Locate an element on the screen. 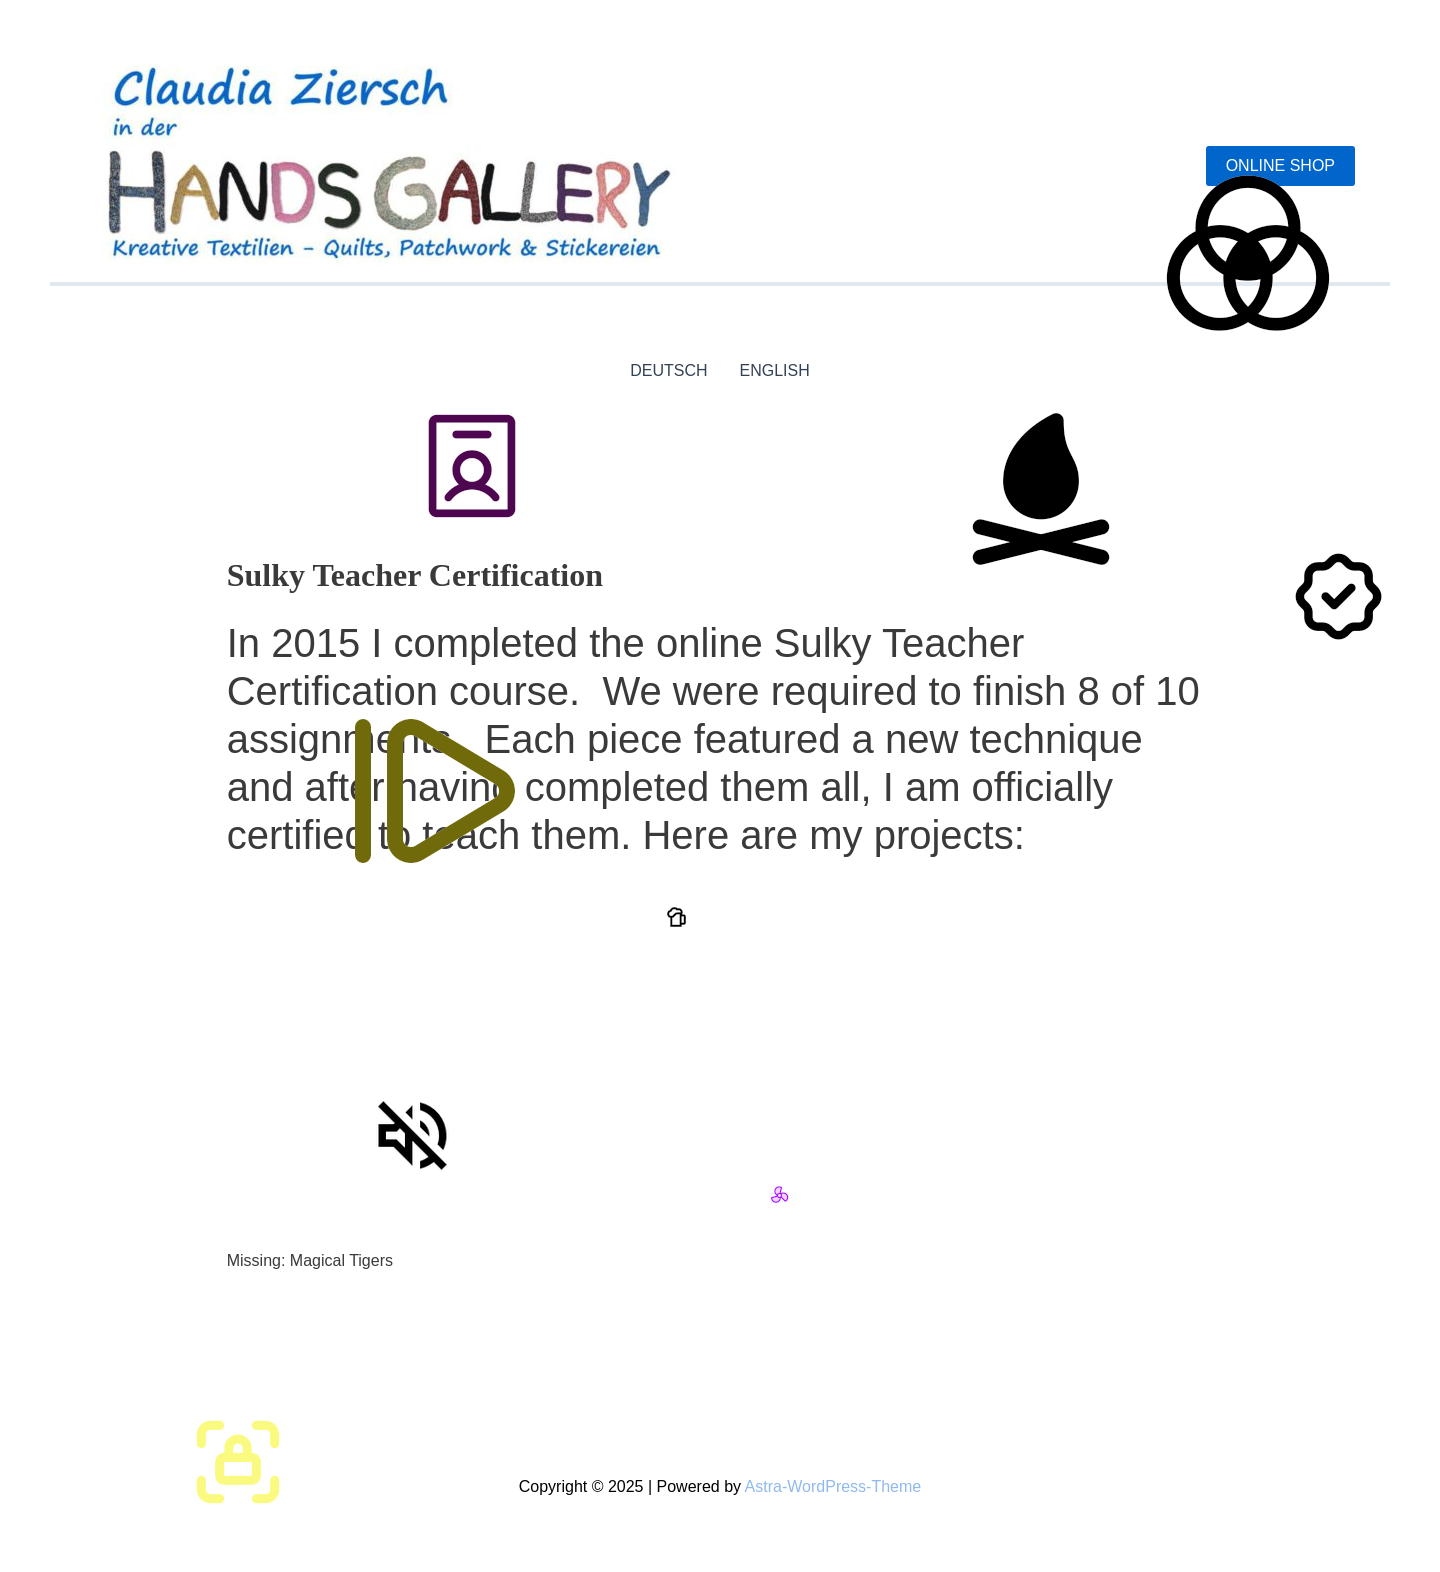  skip to the next track is located at coordinates (435, 791).